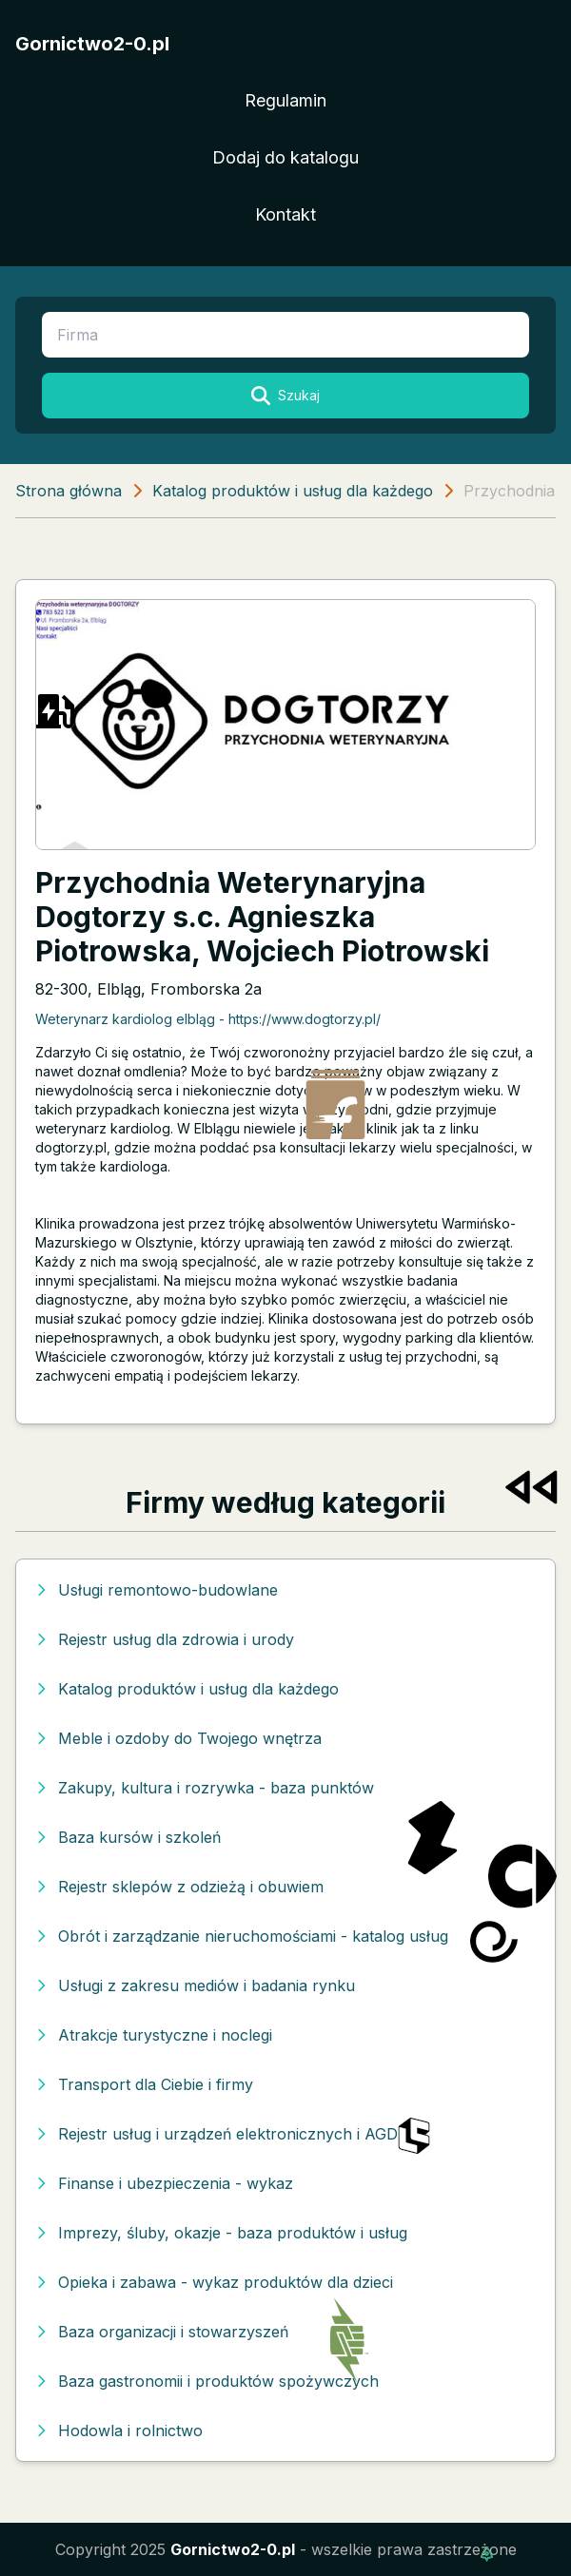  I want to click on open the Flipkart shopping app, so click(335, 1104).